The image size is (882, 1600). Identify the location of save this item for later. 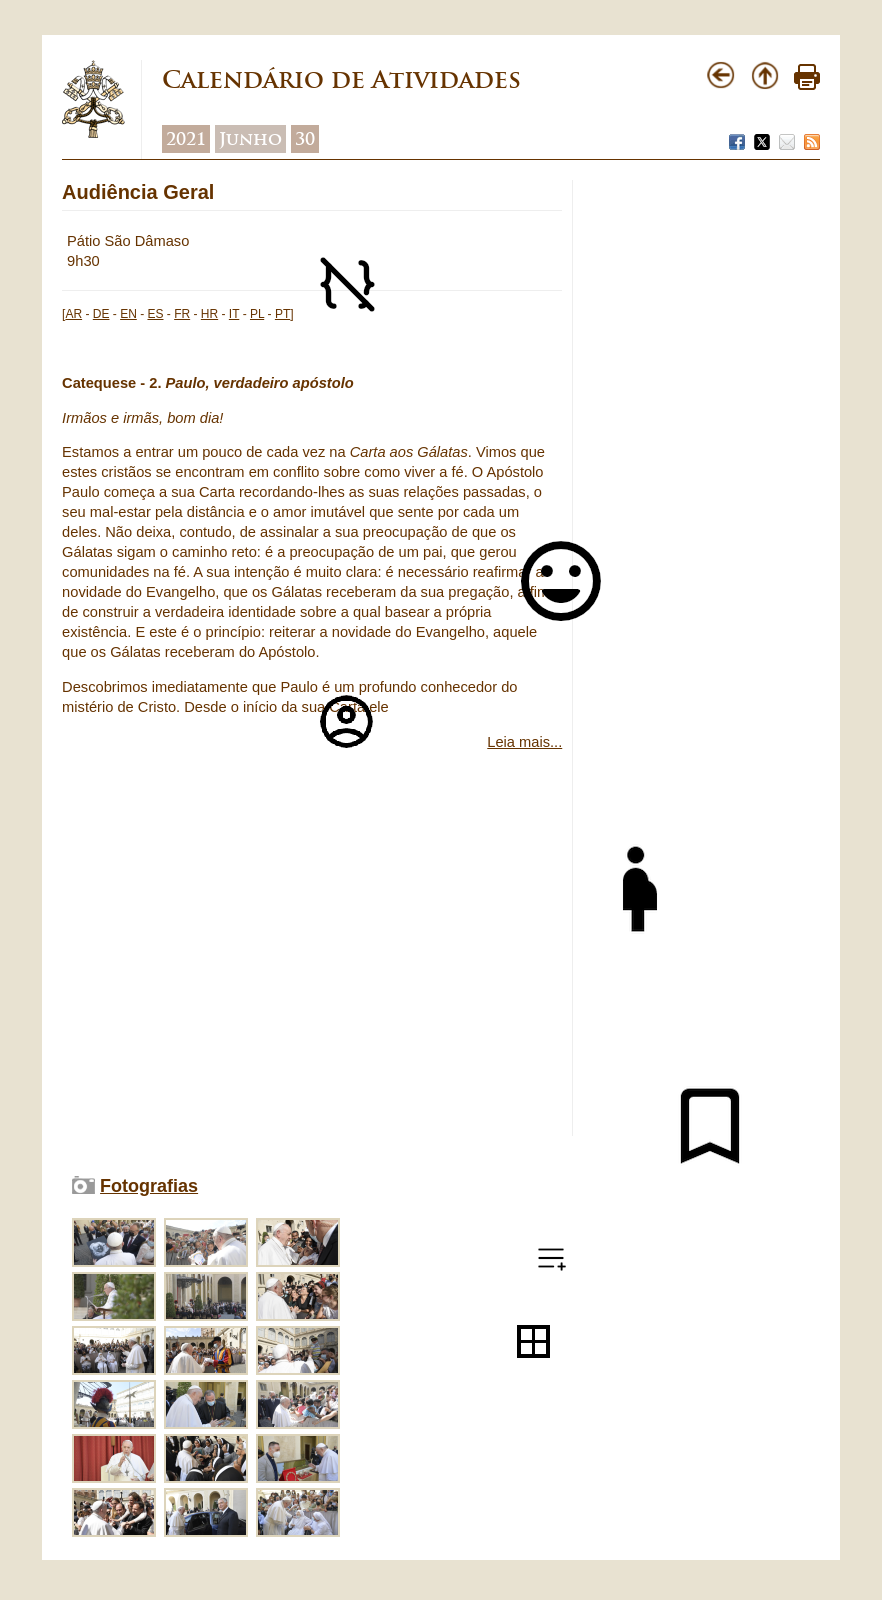
(710, 1126).